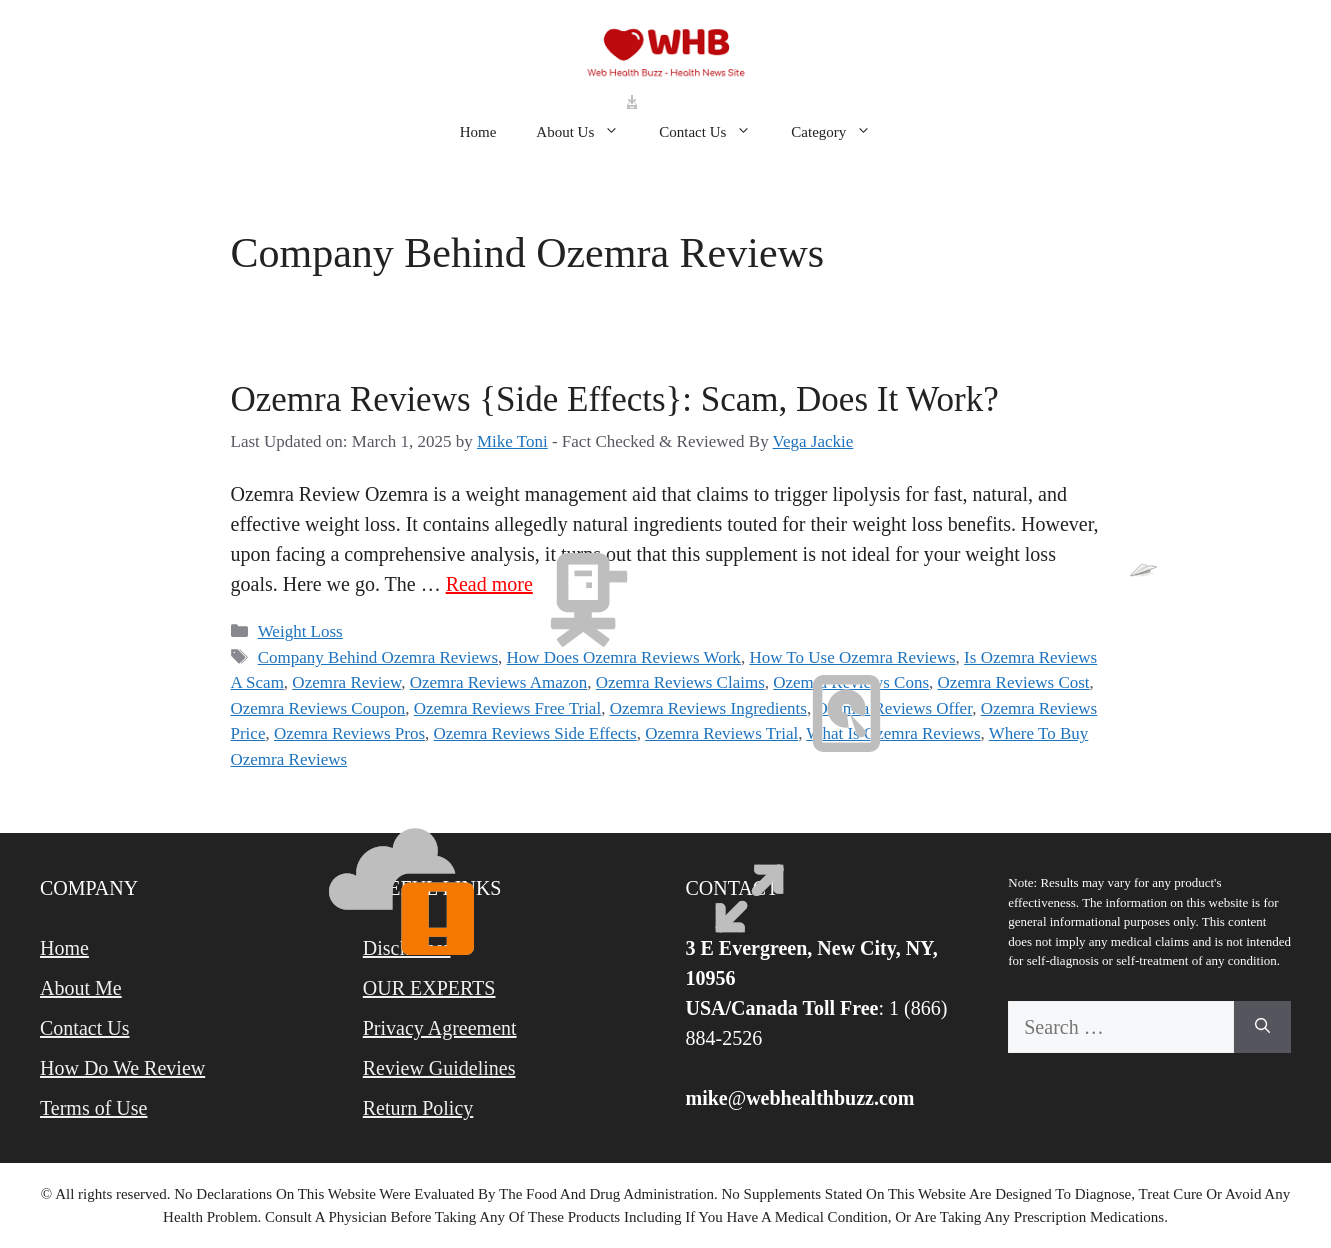 The width and height of the screenshot is (1331, 1248). What do you see at coordinates (401, 882) in the screenshot?
I see `indicates a severe weather alert or warning` at bounding box center [401, 882].